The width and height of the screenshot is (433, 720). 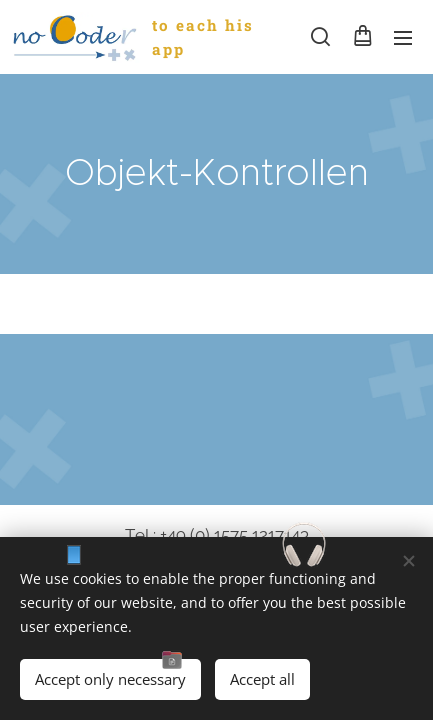 I want to click on open your documents folder, so click(x=172, y=660).